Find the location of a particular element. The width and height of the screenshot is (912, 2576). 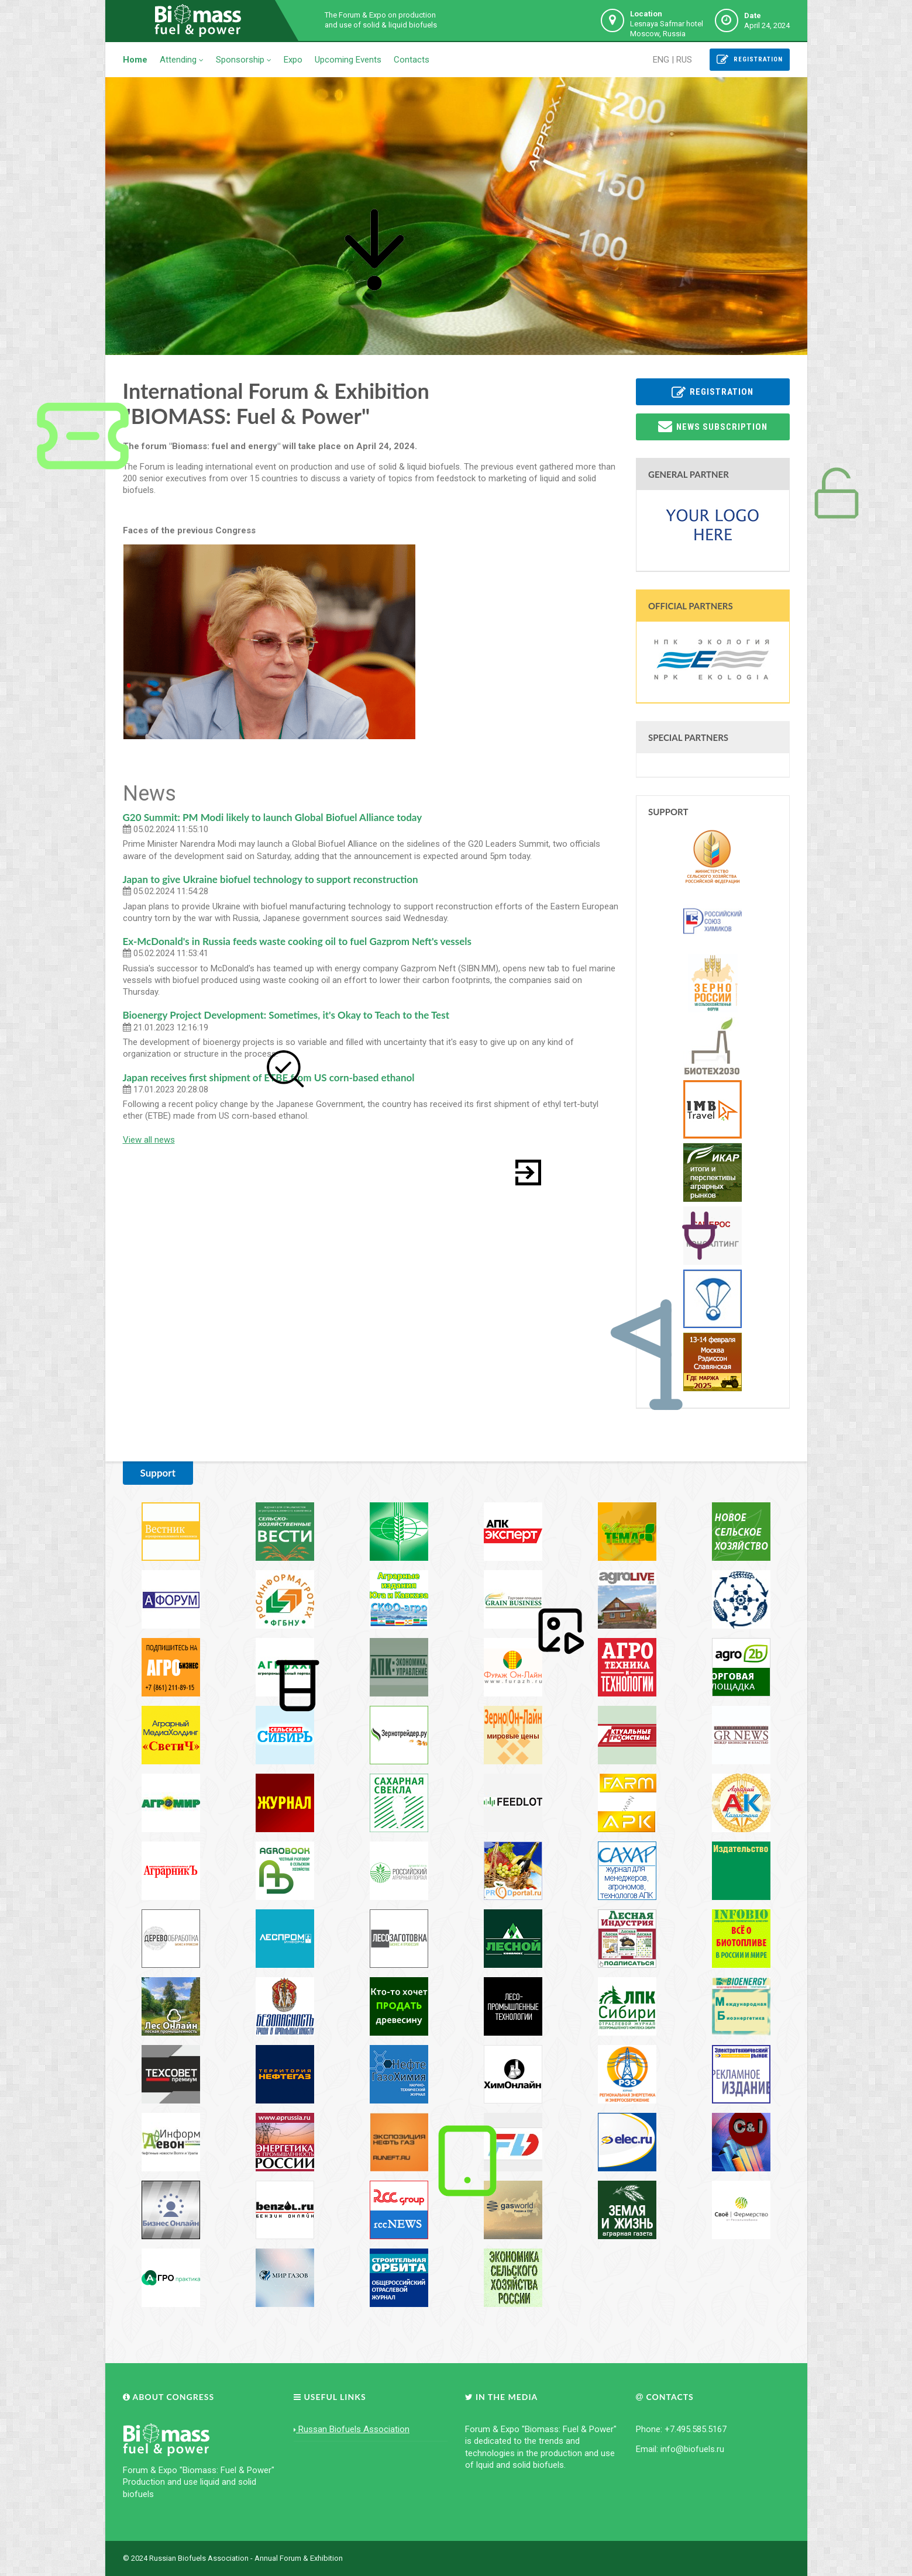

play a slideshow or image gallery is located at coordinates (560, 1630).